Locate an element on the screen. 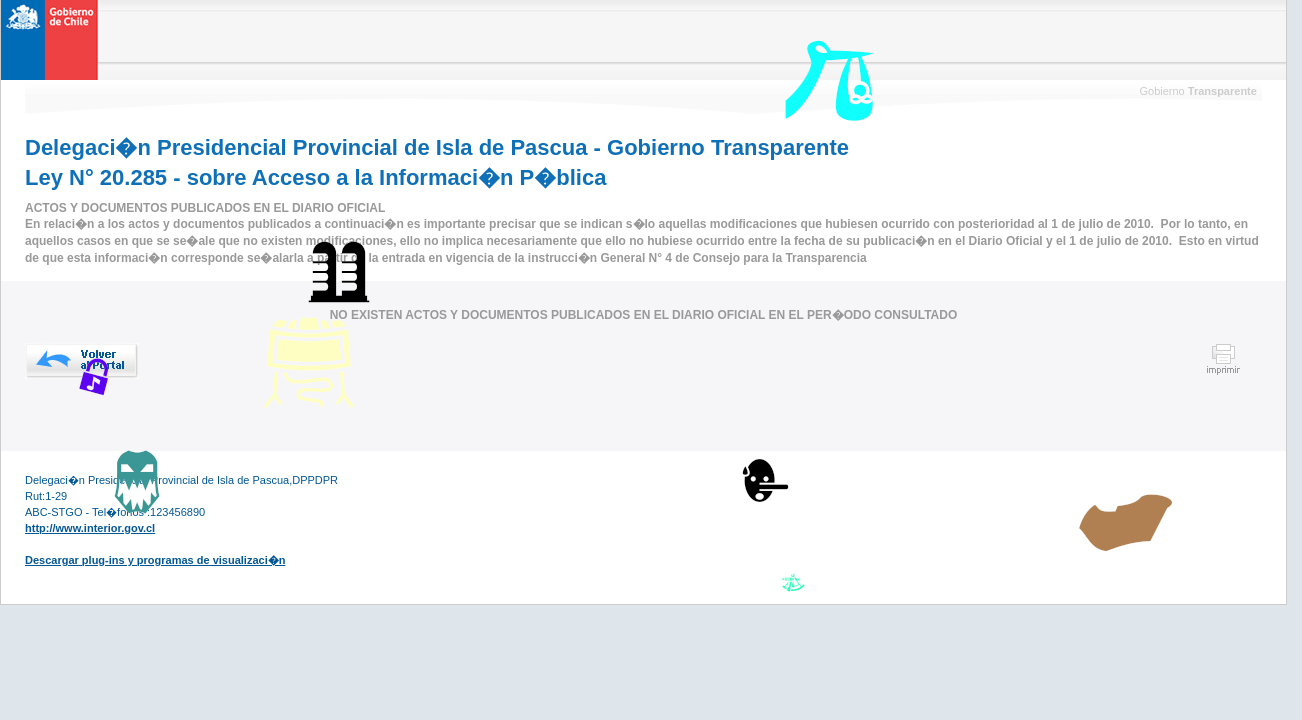 This screenshot has height=720, width=1302. represents a data center or server infrastructure is located at coordinates (339, 272).